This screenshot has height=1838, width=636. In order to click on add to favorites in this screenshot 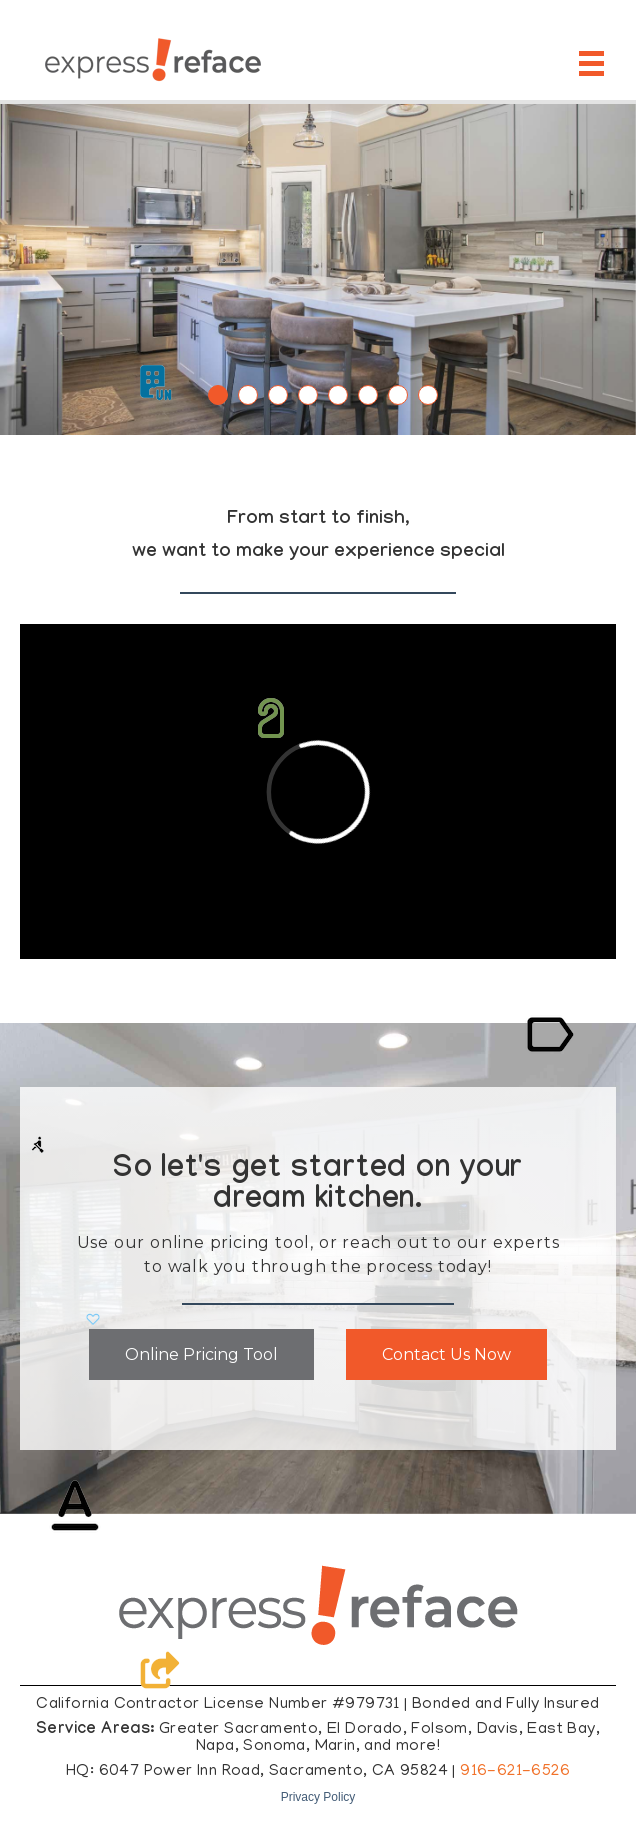, I will do `click(93, 1319)`.